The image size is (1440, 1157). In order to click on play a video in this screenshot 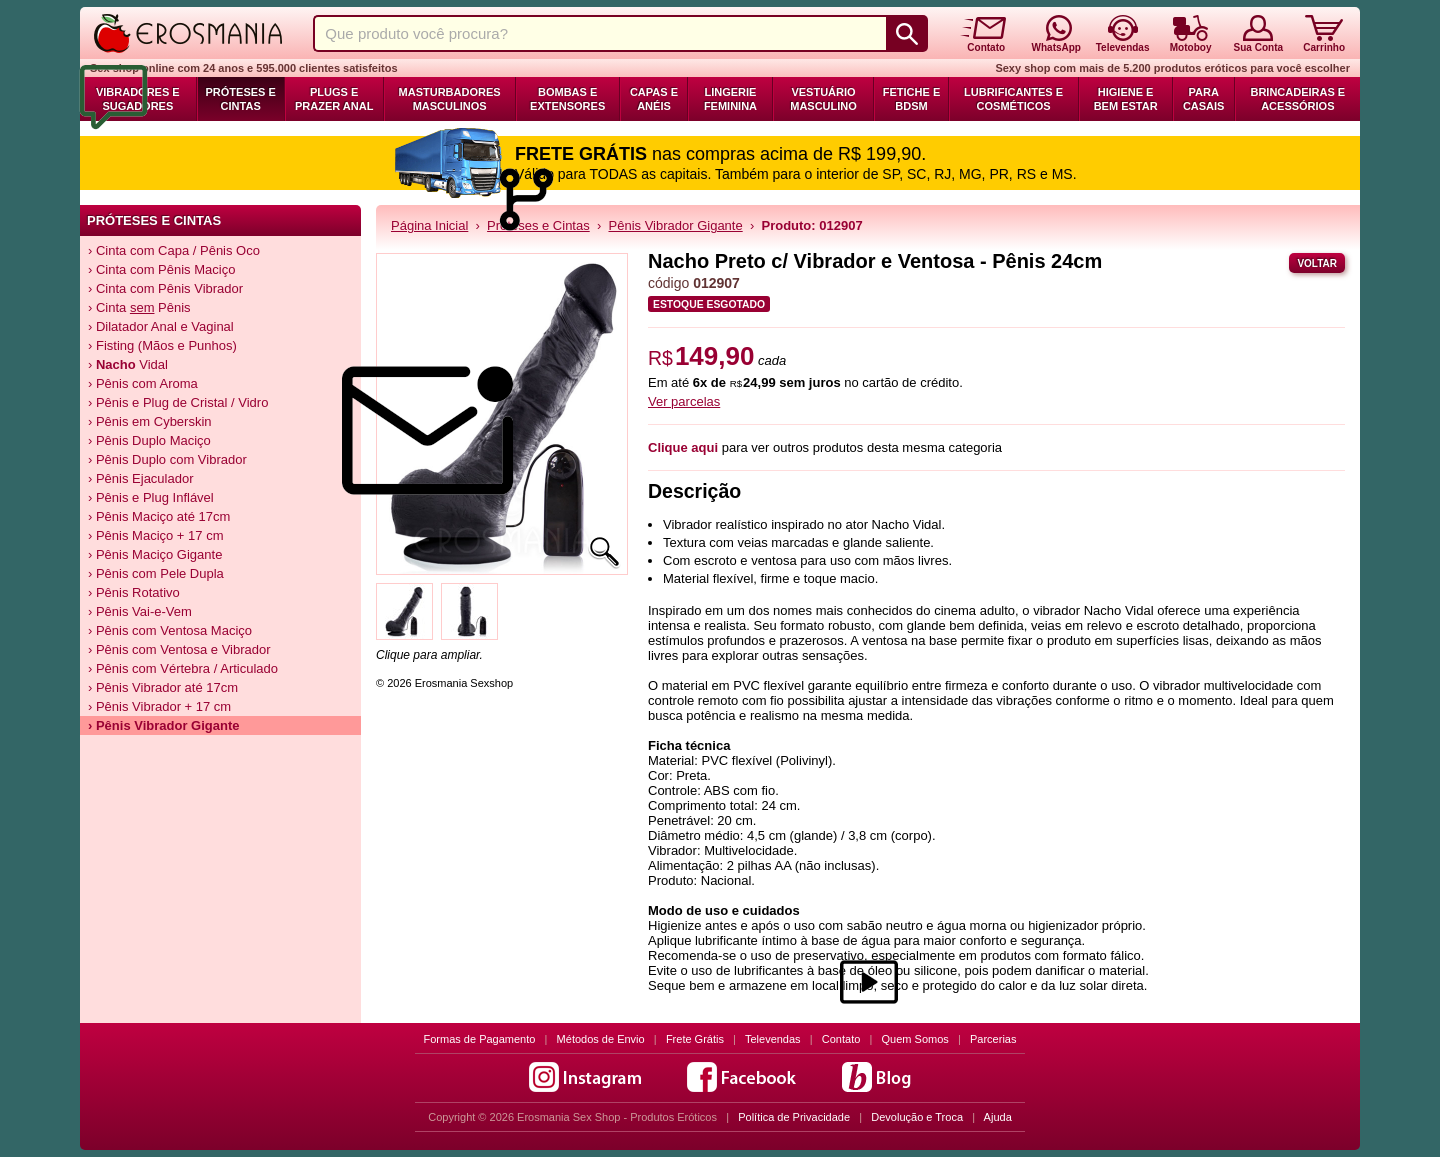, I will do `click(869, 982)`.